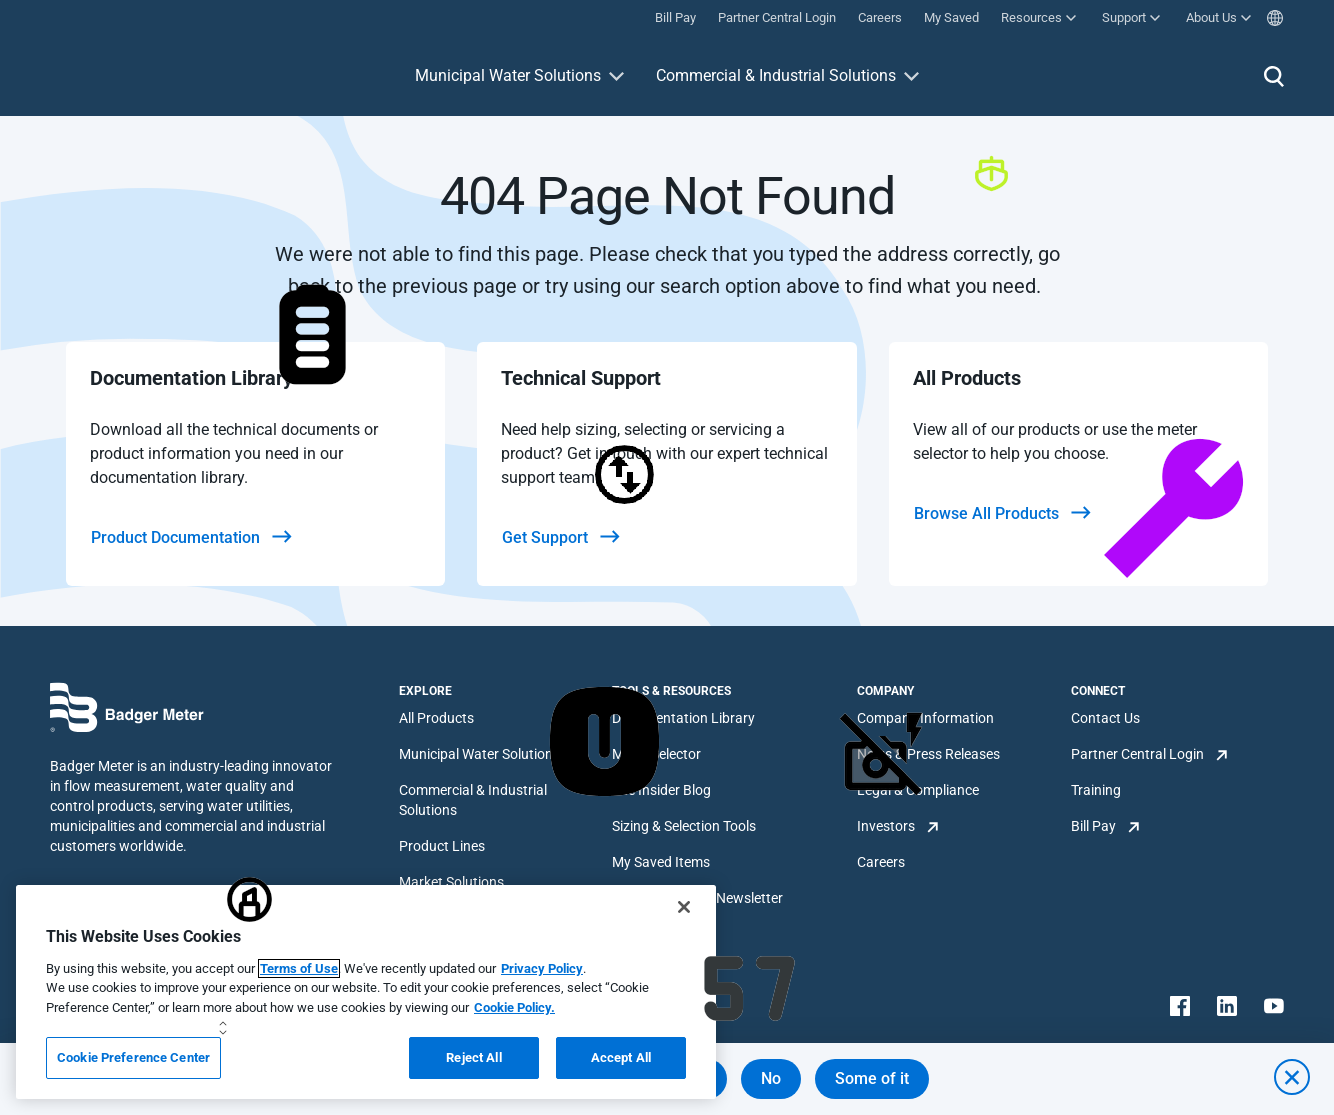 This screenshot has width=1334, height=1115. What do you see at coordinates (604, 741) in the screenshot?
I see `indicates an unread item or status` at bounding box center [604, 741].